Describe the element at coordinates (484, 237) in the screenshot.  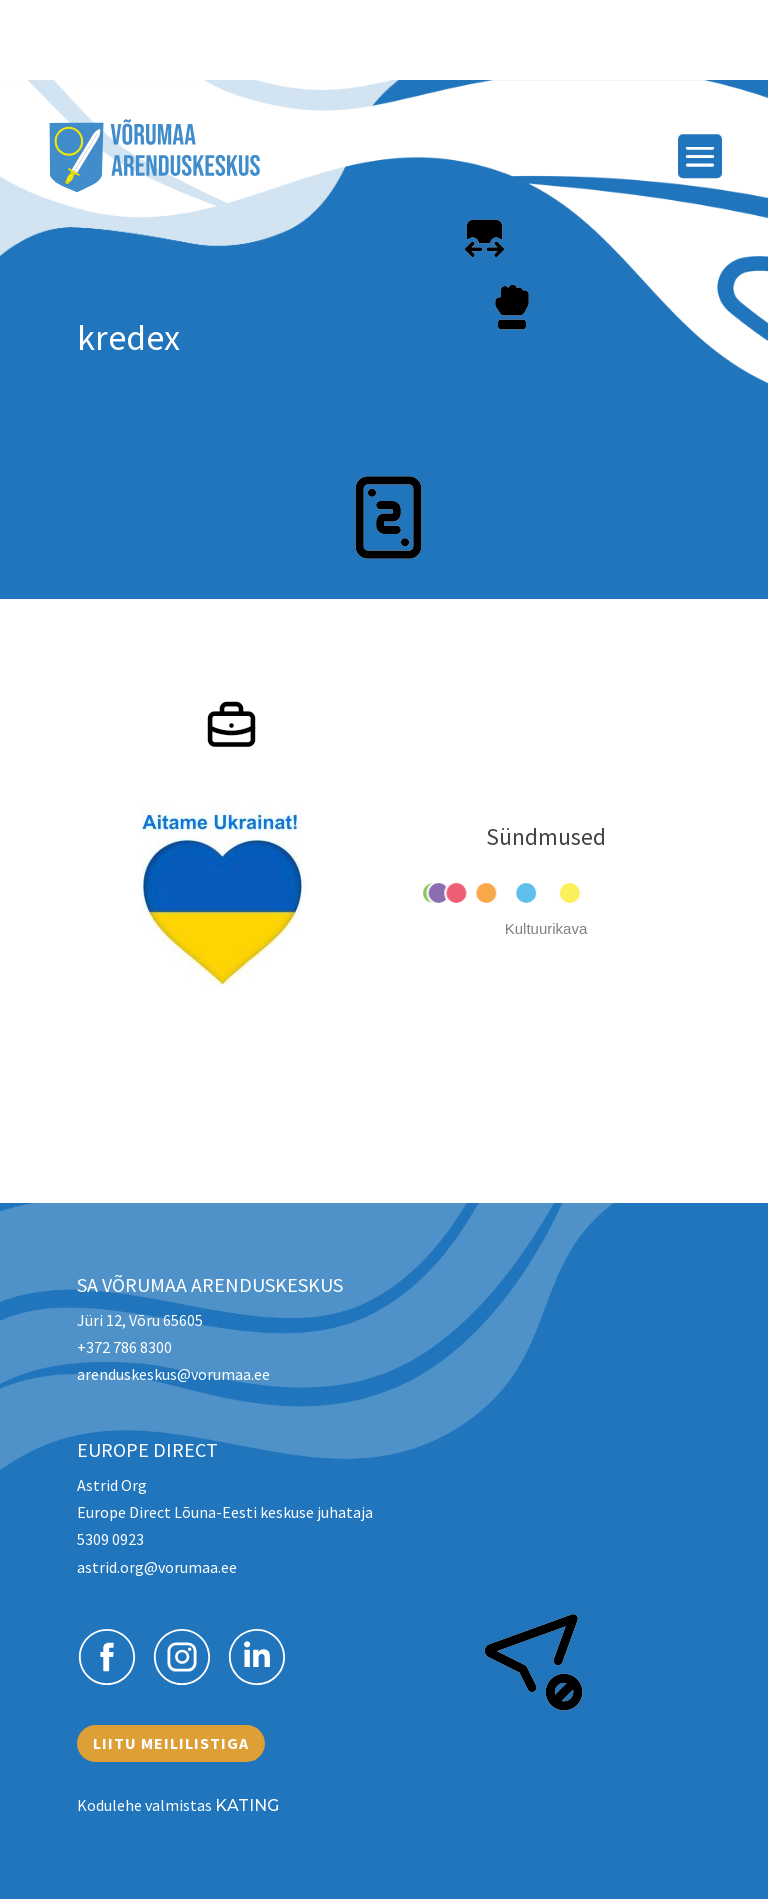
I see `auto-fit content to available width` at that location.